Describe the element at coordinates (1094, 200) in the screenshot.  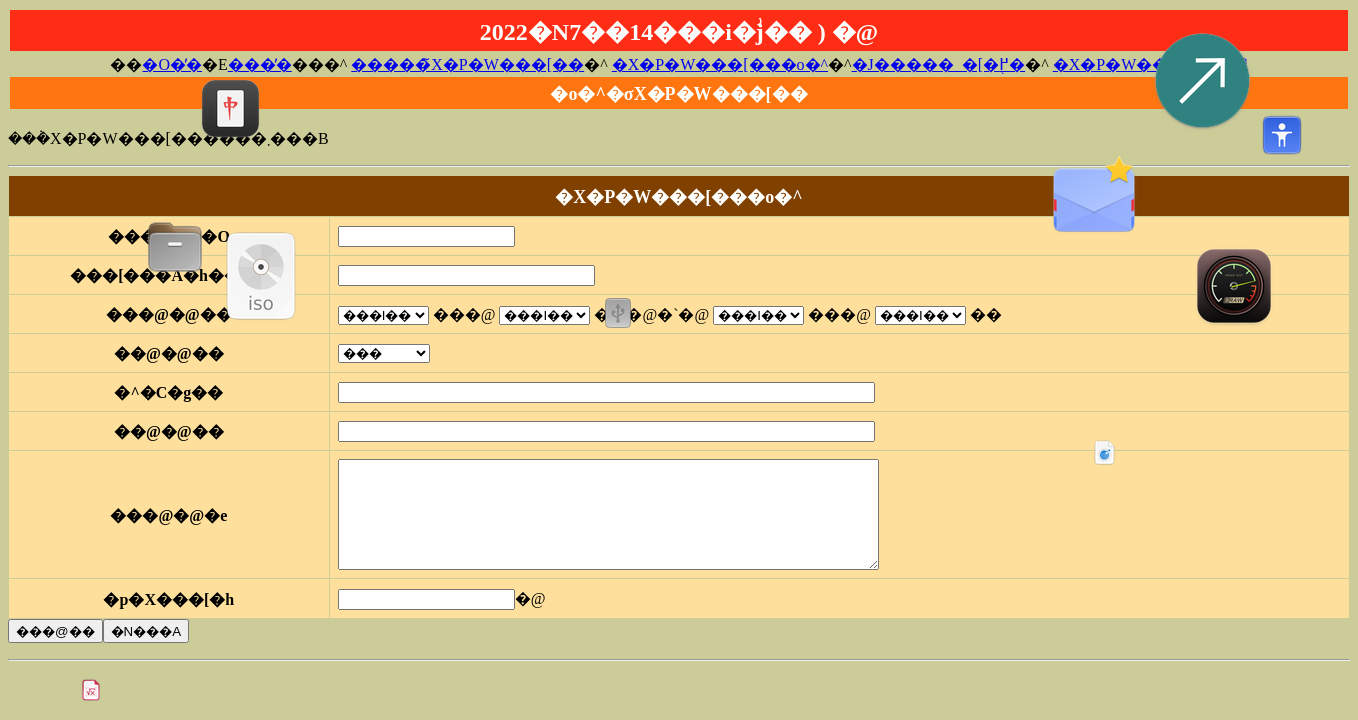
I see `mark email as unread` at that location.